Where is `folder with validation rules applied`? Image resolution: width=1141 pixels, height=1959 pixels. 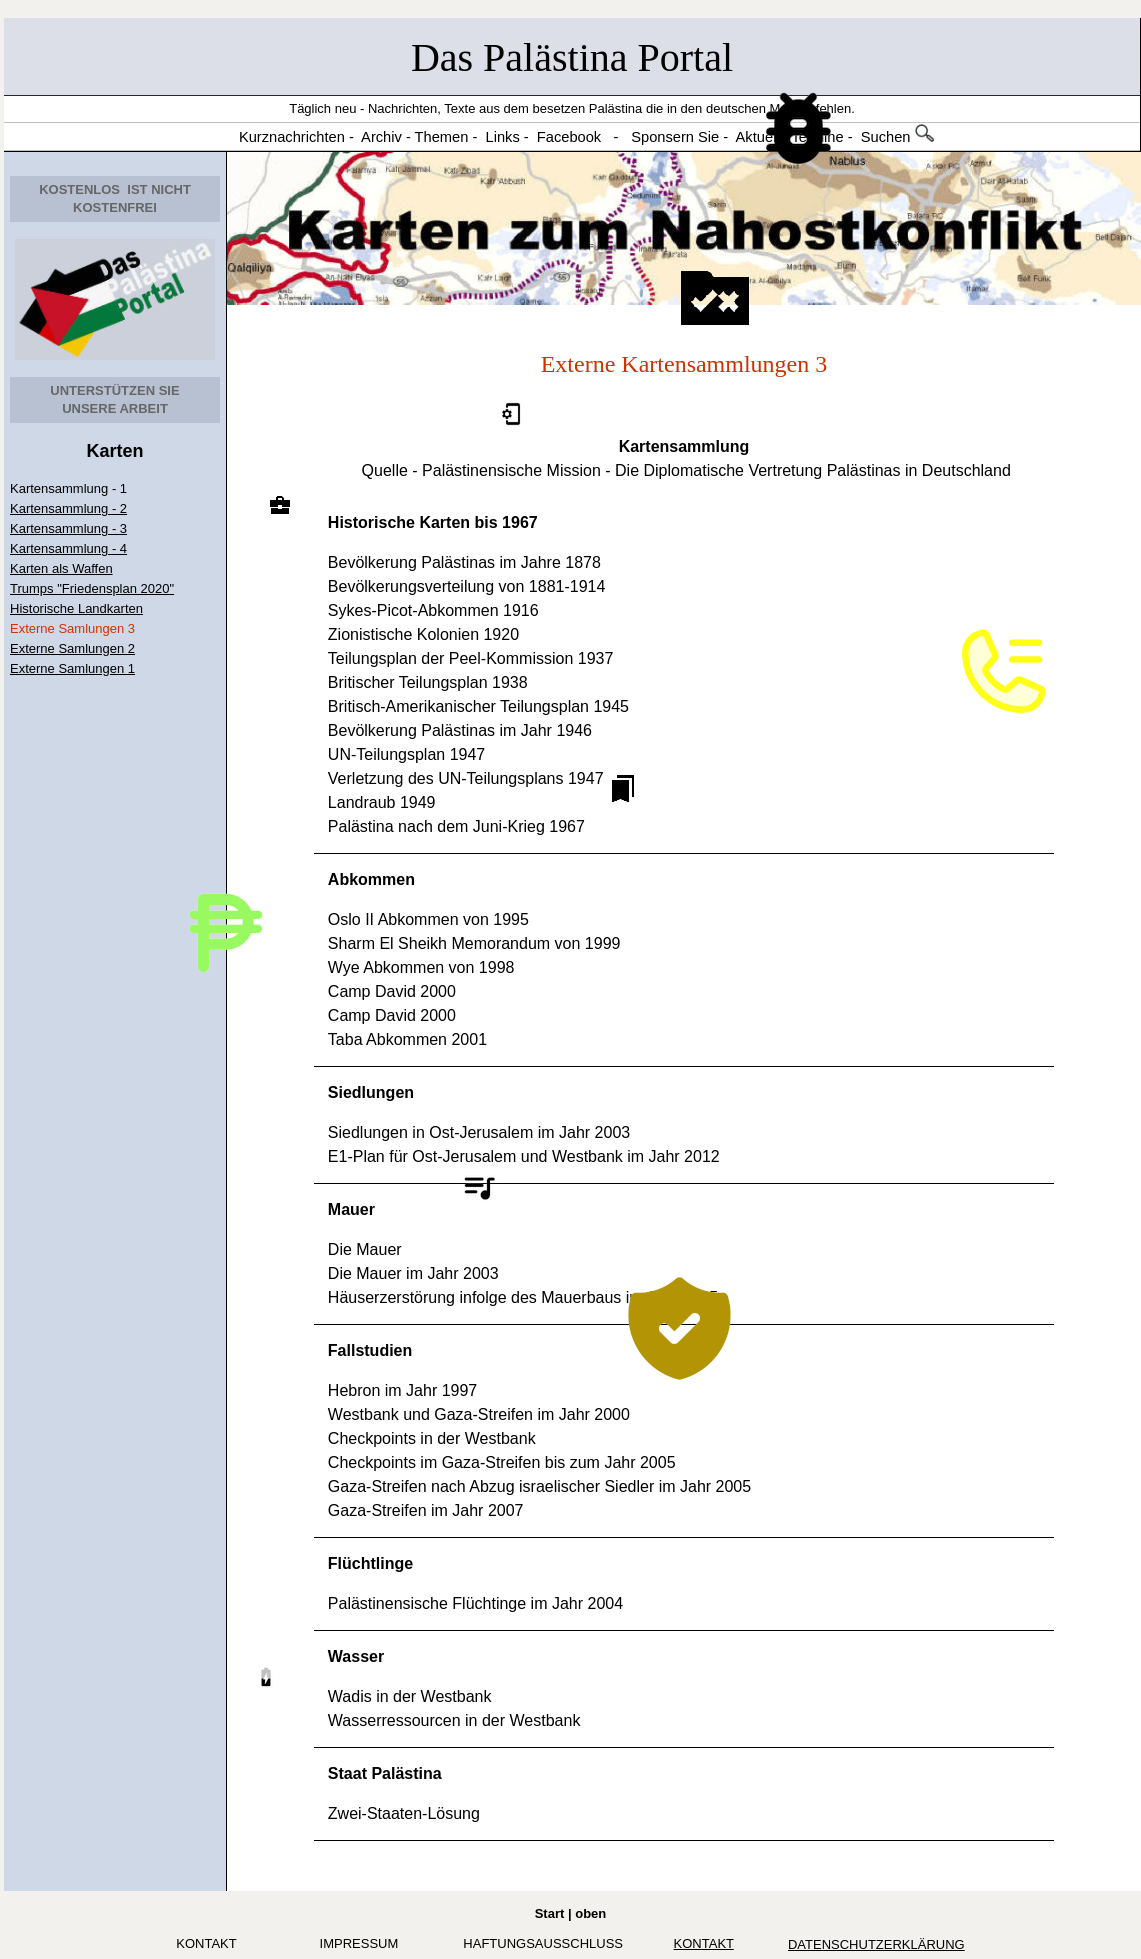 folder with validation rules applied is located at coordinates (715, 298).